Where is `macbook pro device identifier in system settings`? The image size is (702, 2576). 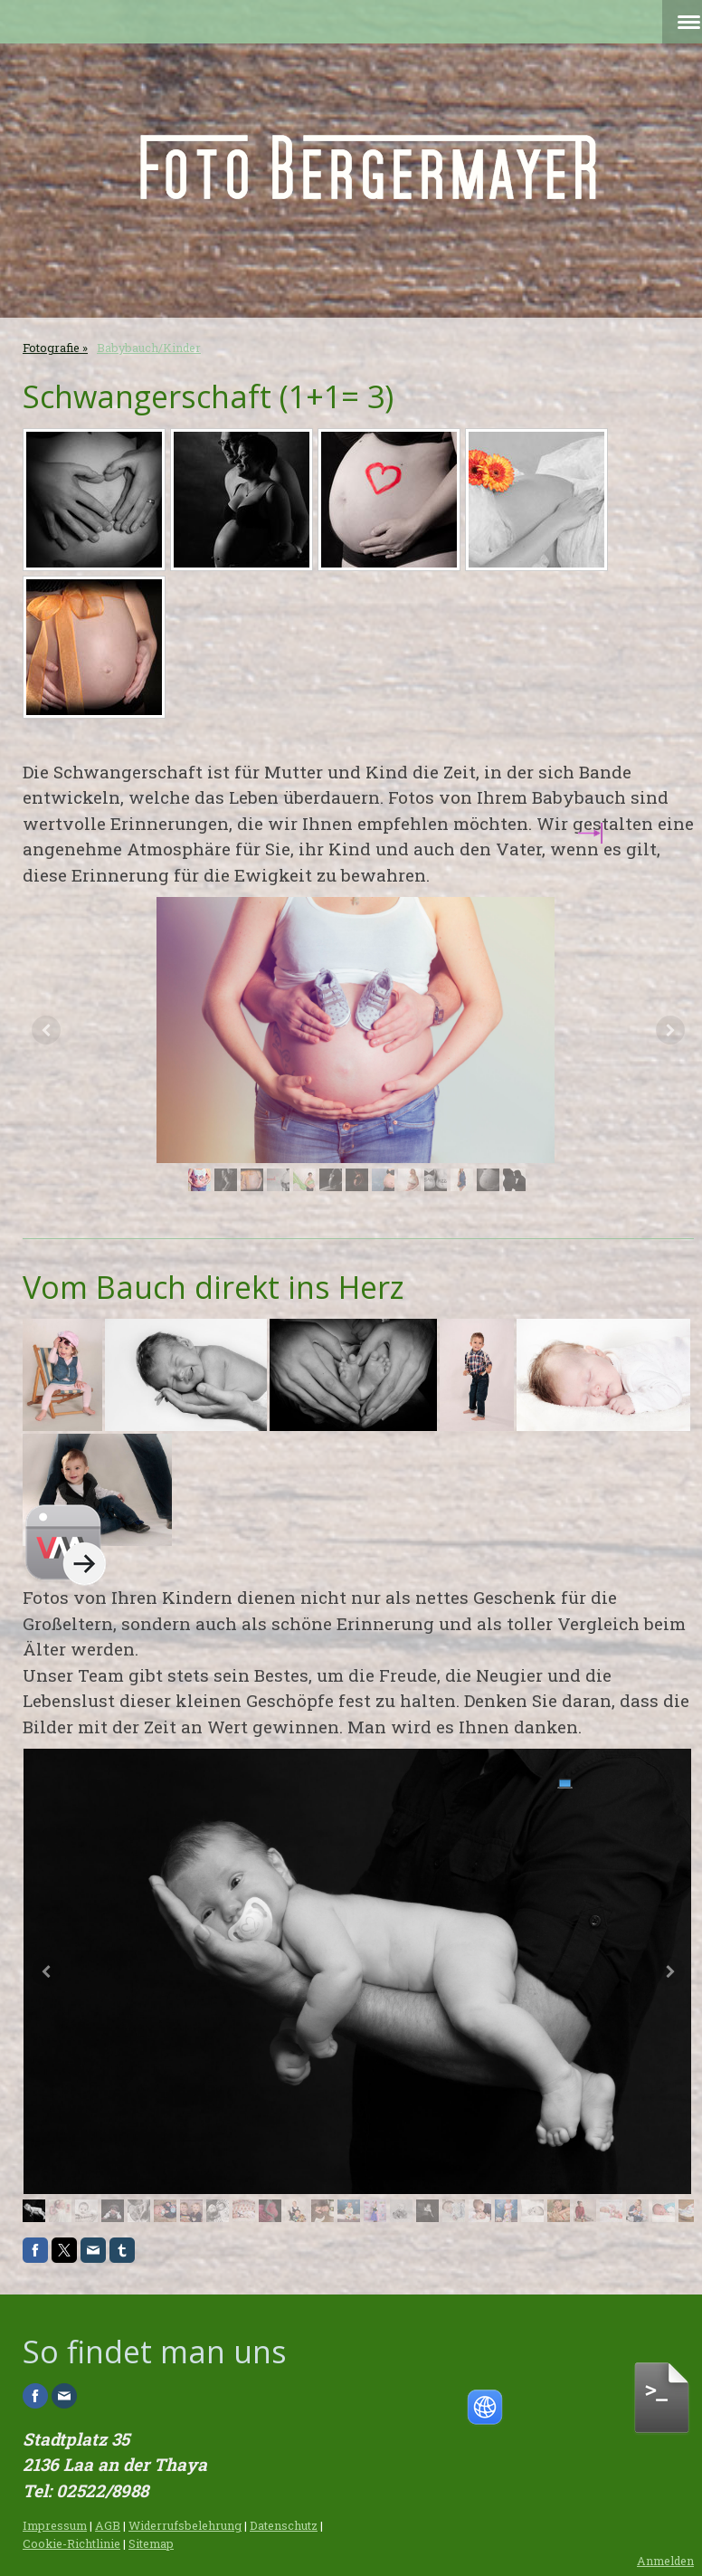
macbook pro device identifier in system settings is located at coordinates (564, 1782).